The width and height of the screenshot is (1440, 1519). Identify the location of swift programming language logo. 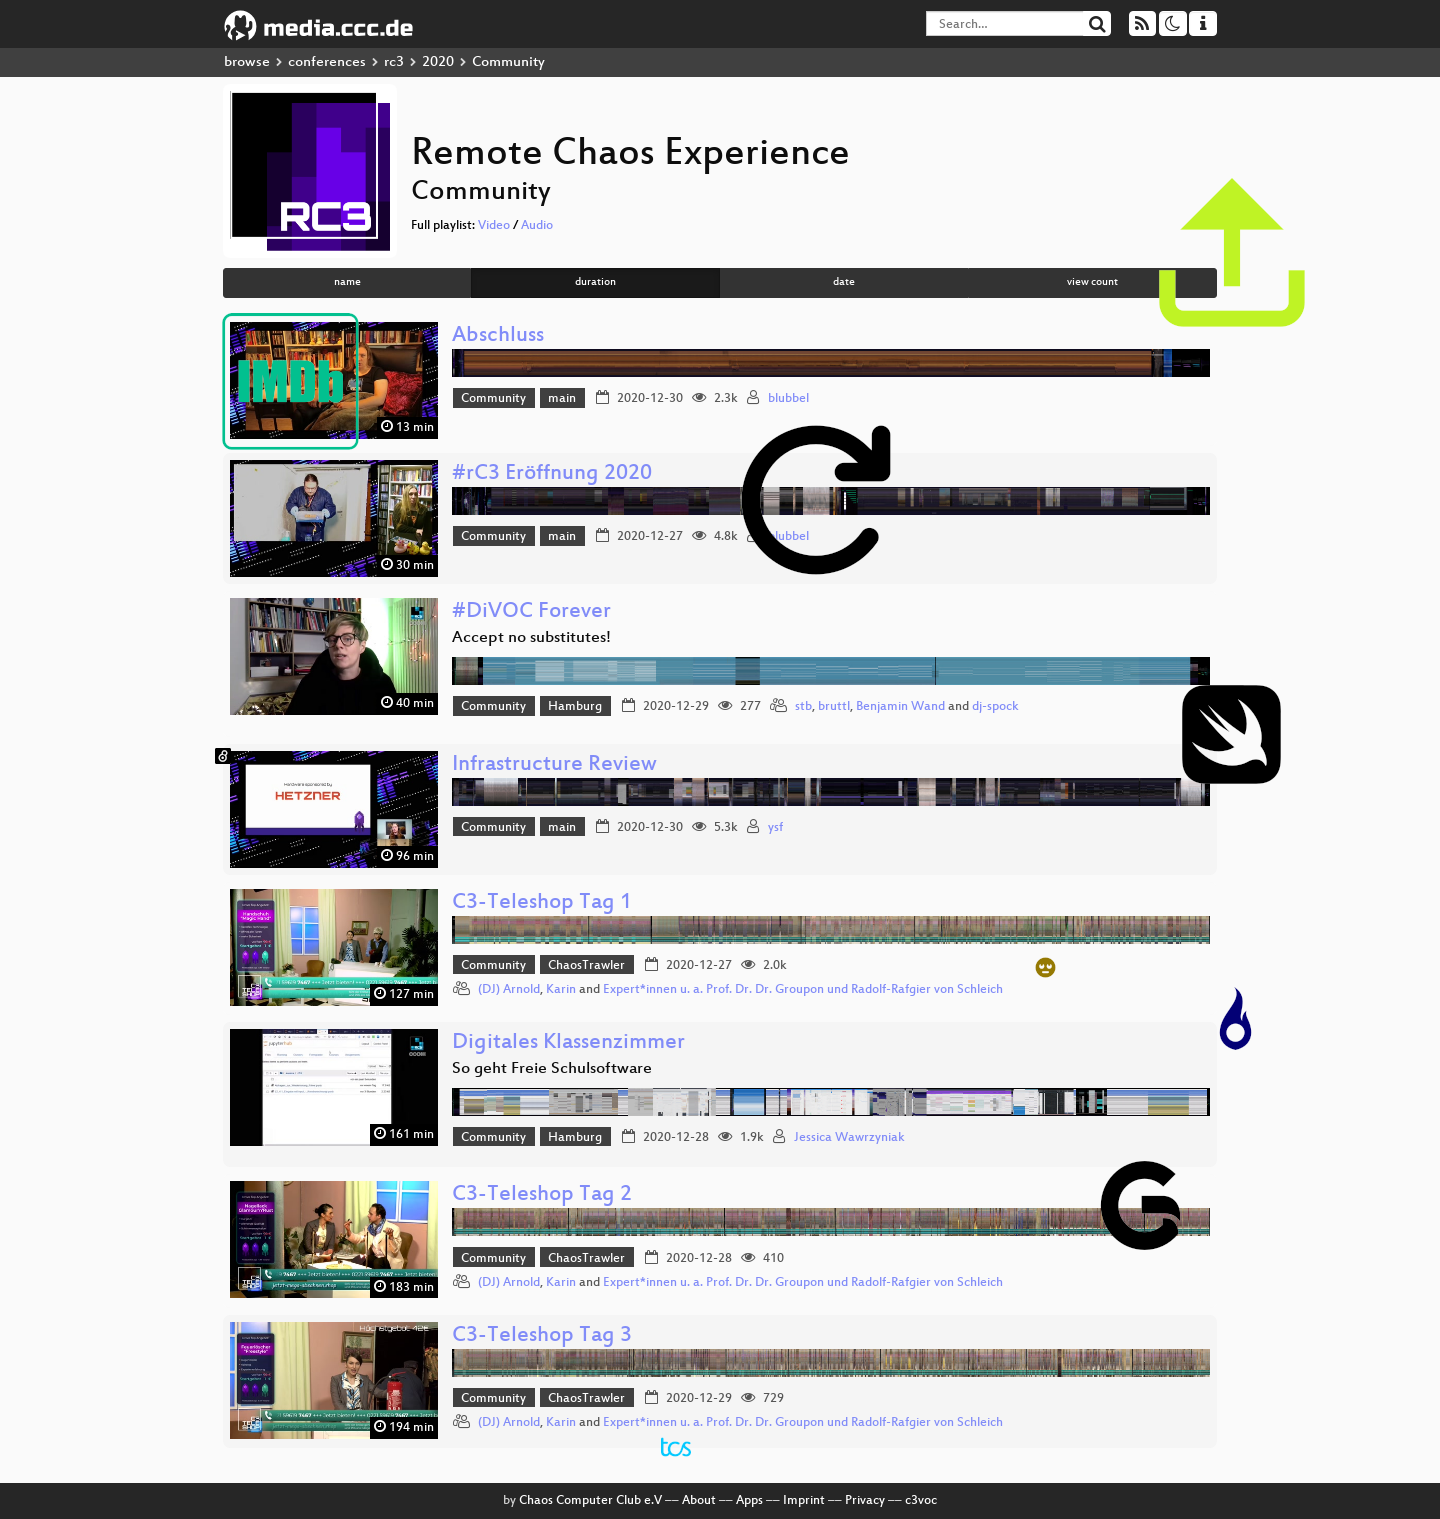
(1231, 734).